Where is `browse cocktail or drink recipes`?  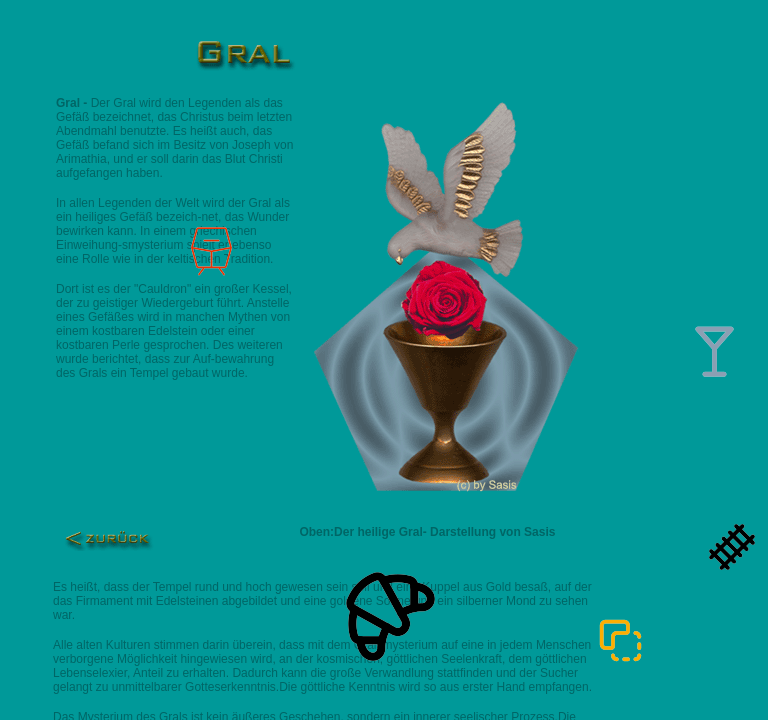 browse cocktail or drink recipes is located at coordinates (714, 350).